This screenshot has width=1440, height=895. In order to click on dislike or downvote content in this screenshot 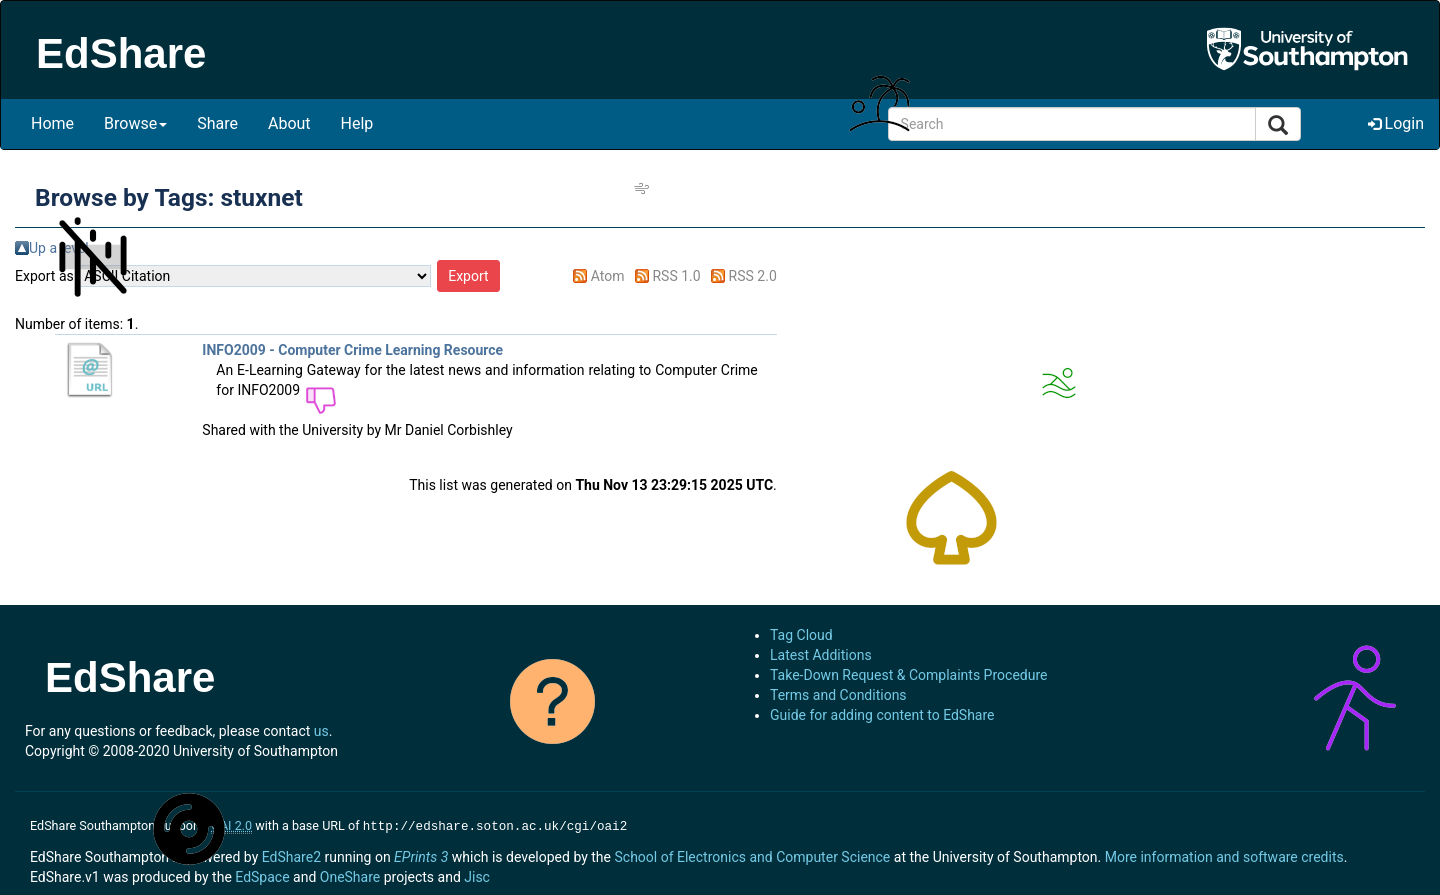, I will do `click(321, 399)`.